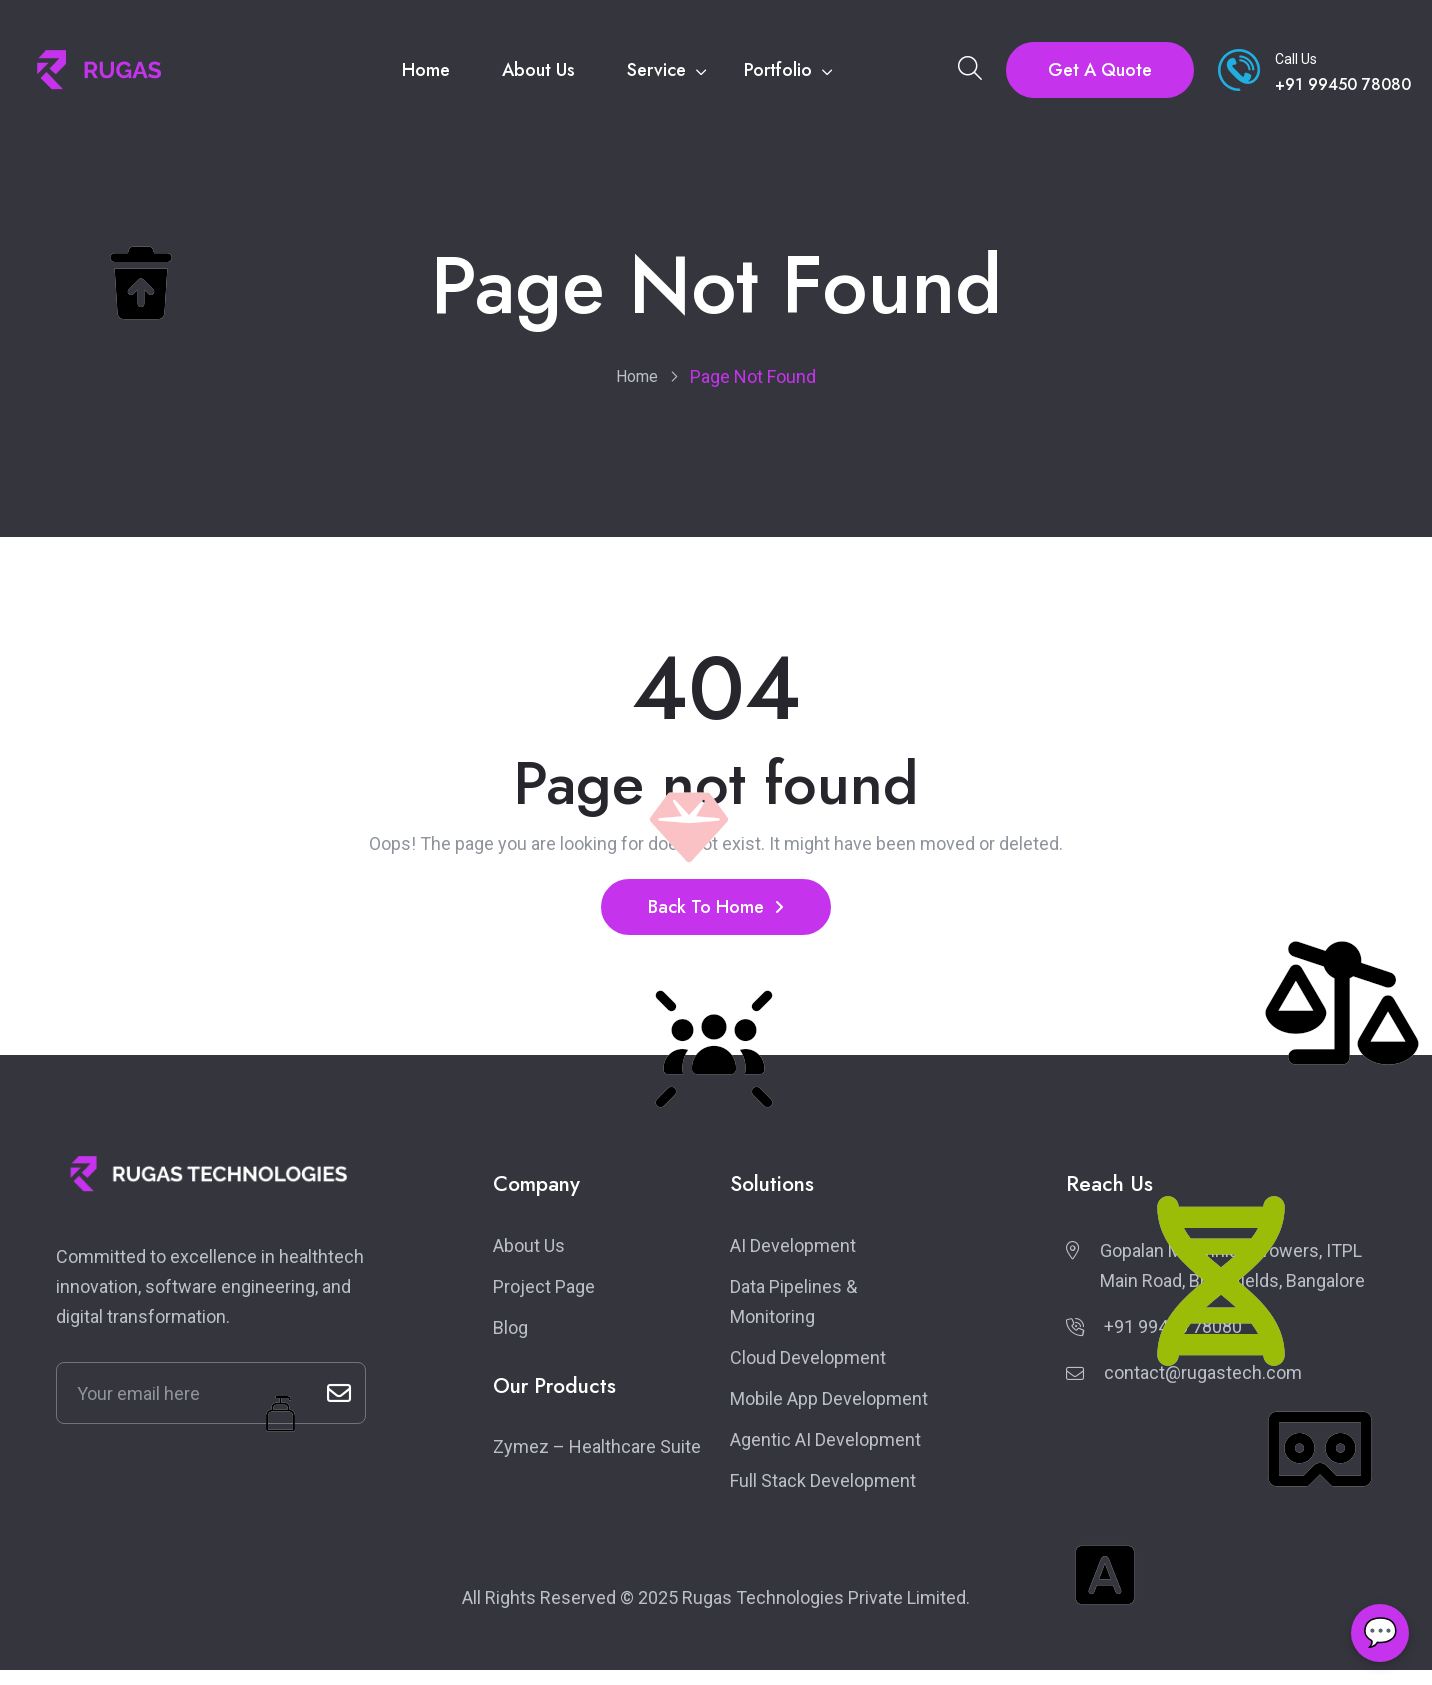 This screenshot has width=1432, height=1685. Describe the element at coordinates (280, 1414) in the screenshot. I see `access hand washing or hygiene instructions` at that location.